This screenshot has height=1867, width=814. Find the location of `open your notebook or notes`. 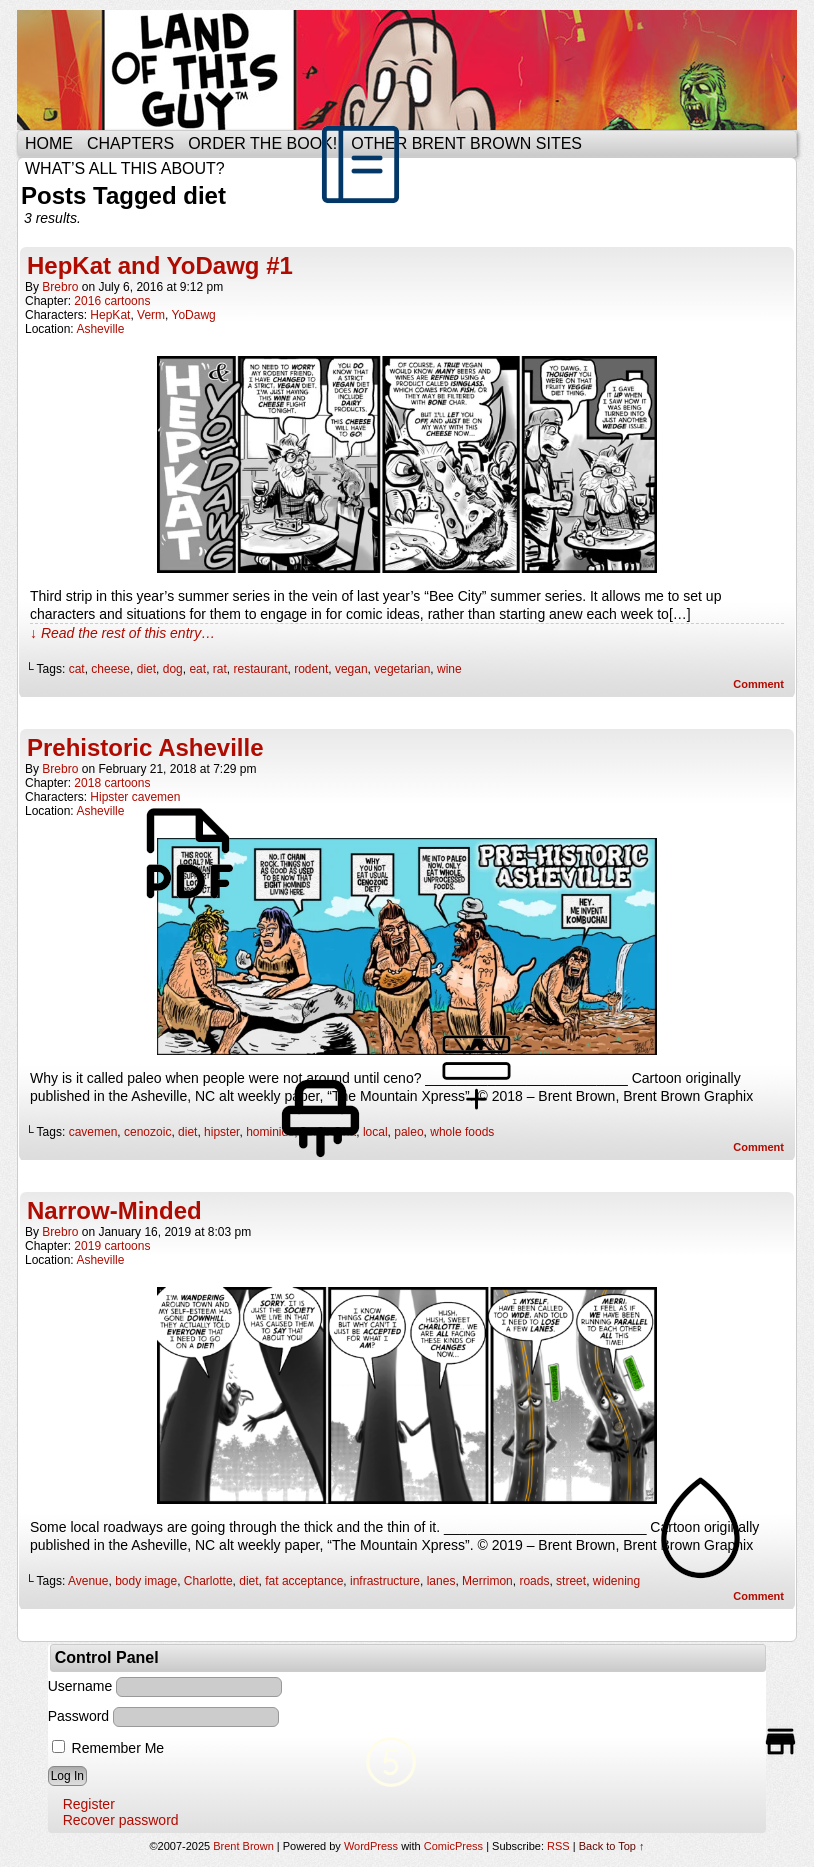

open your notebook or notes is located at coordinates (360, 164).